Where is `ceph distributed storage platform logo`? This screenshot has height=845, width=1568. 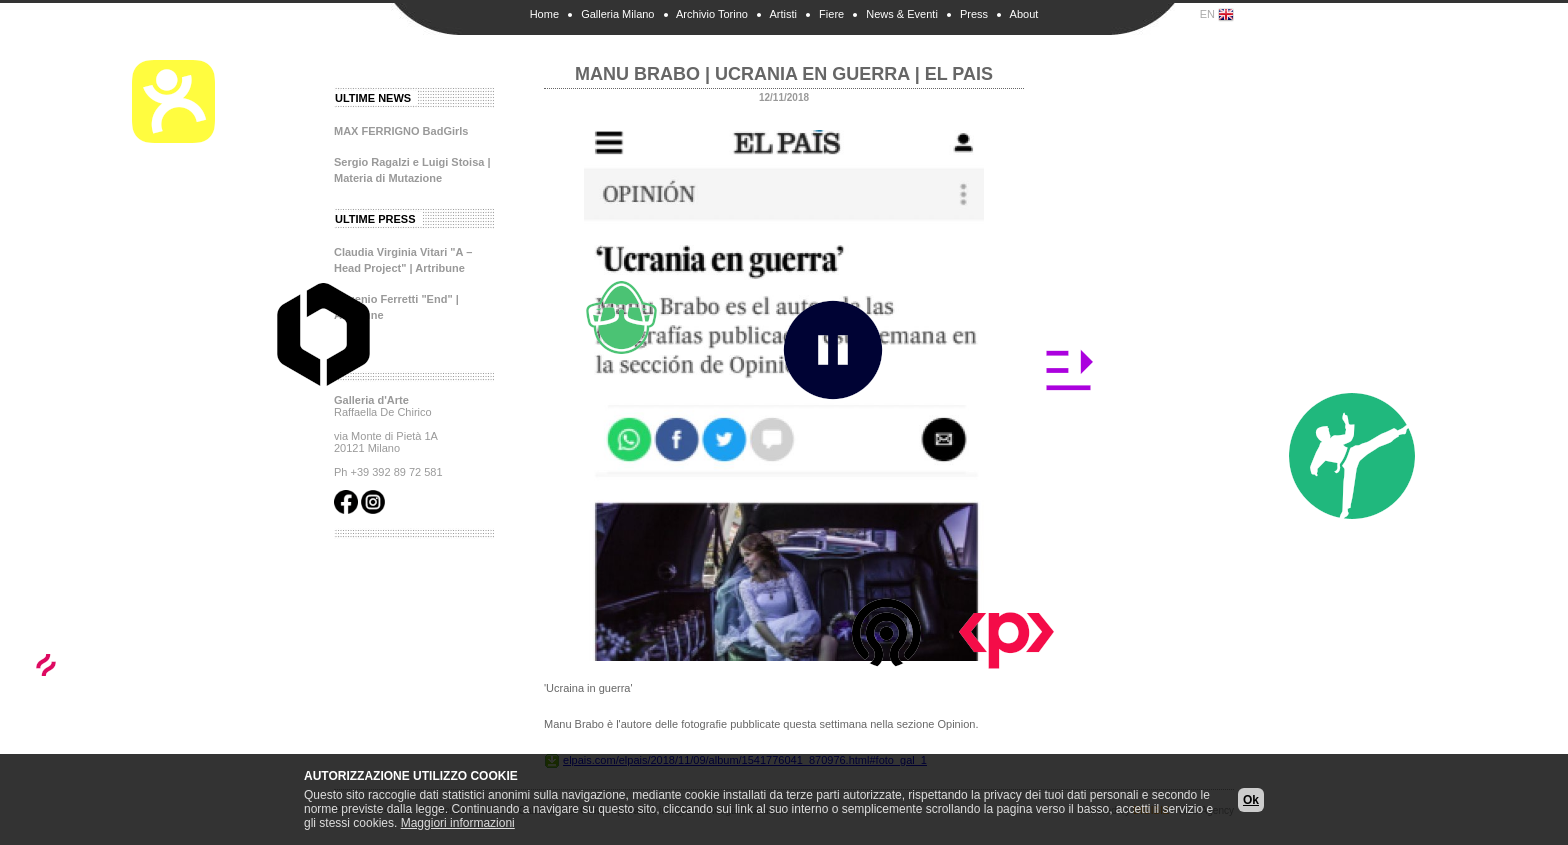 ceph distributed storage platform logo is located at coordinates (886, 632).